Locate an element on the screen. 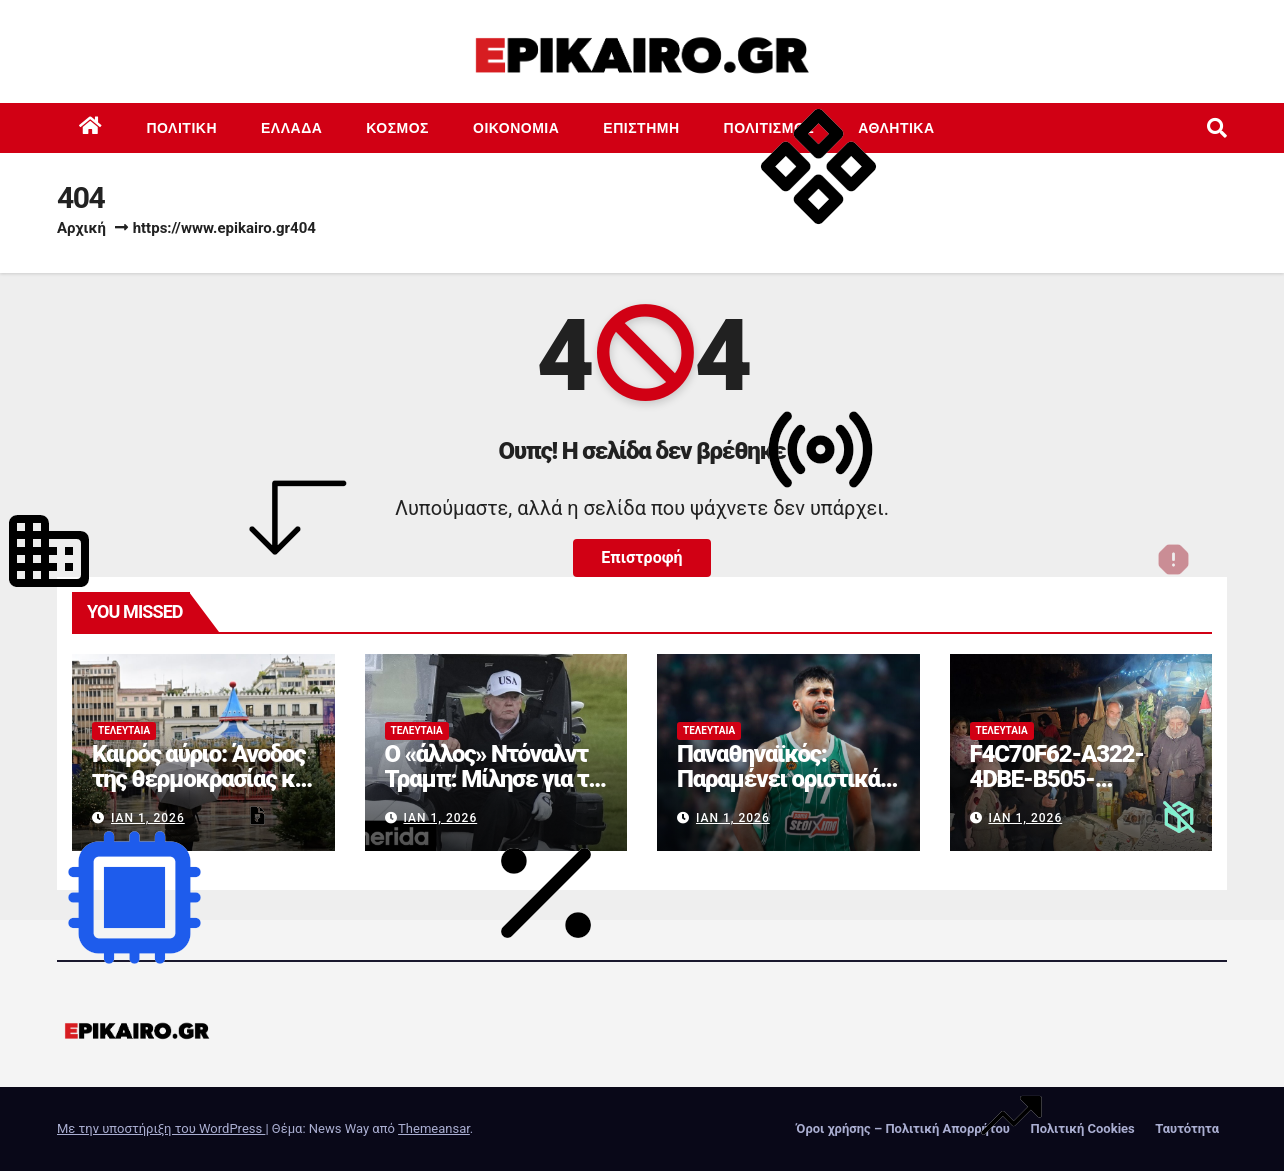  access radio or audio streaming is located at coordinates (820, 449).